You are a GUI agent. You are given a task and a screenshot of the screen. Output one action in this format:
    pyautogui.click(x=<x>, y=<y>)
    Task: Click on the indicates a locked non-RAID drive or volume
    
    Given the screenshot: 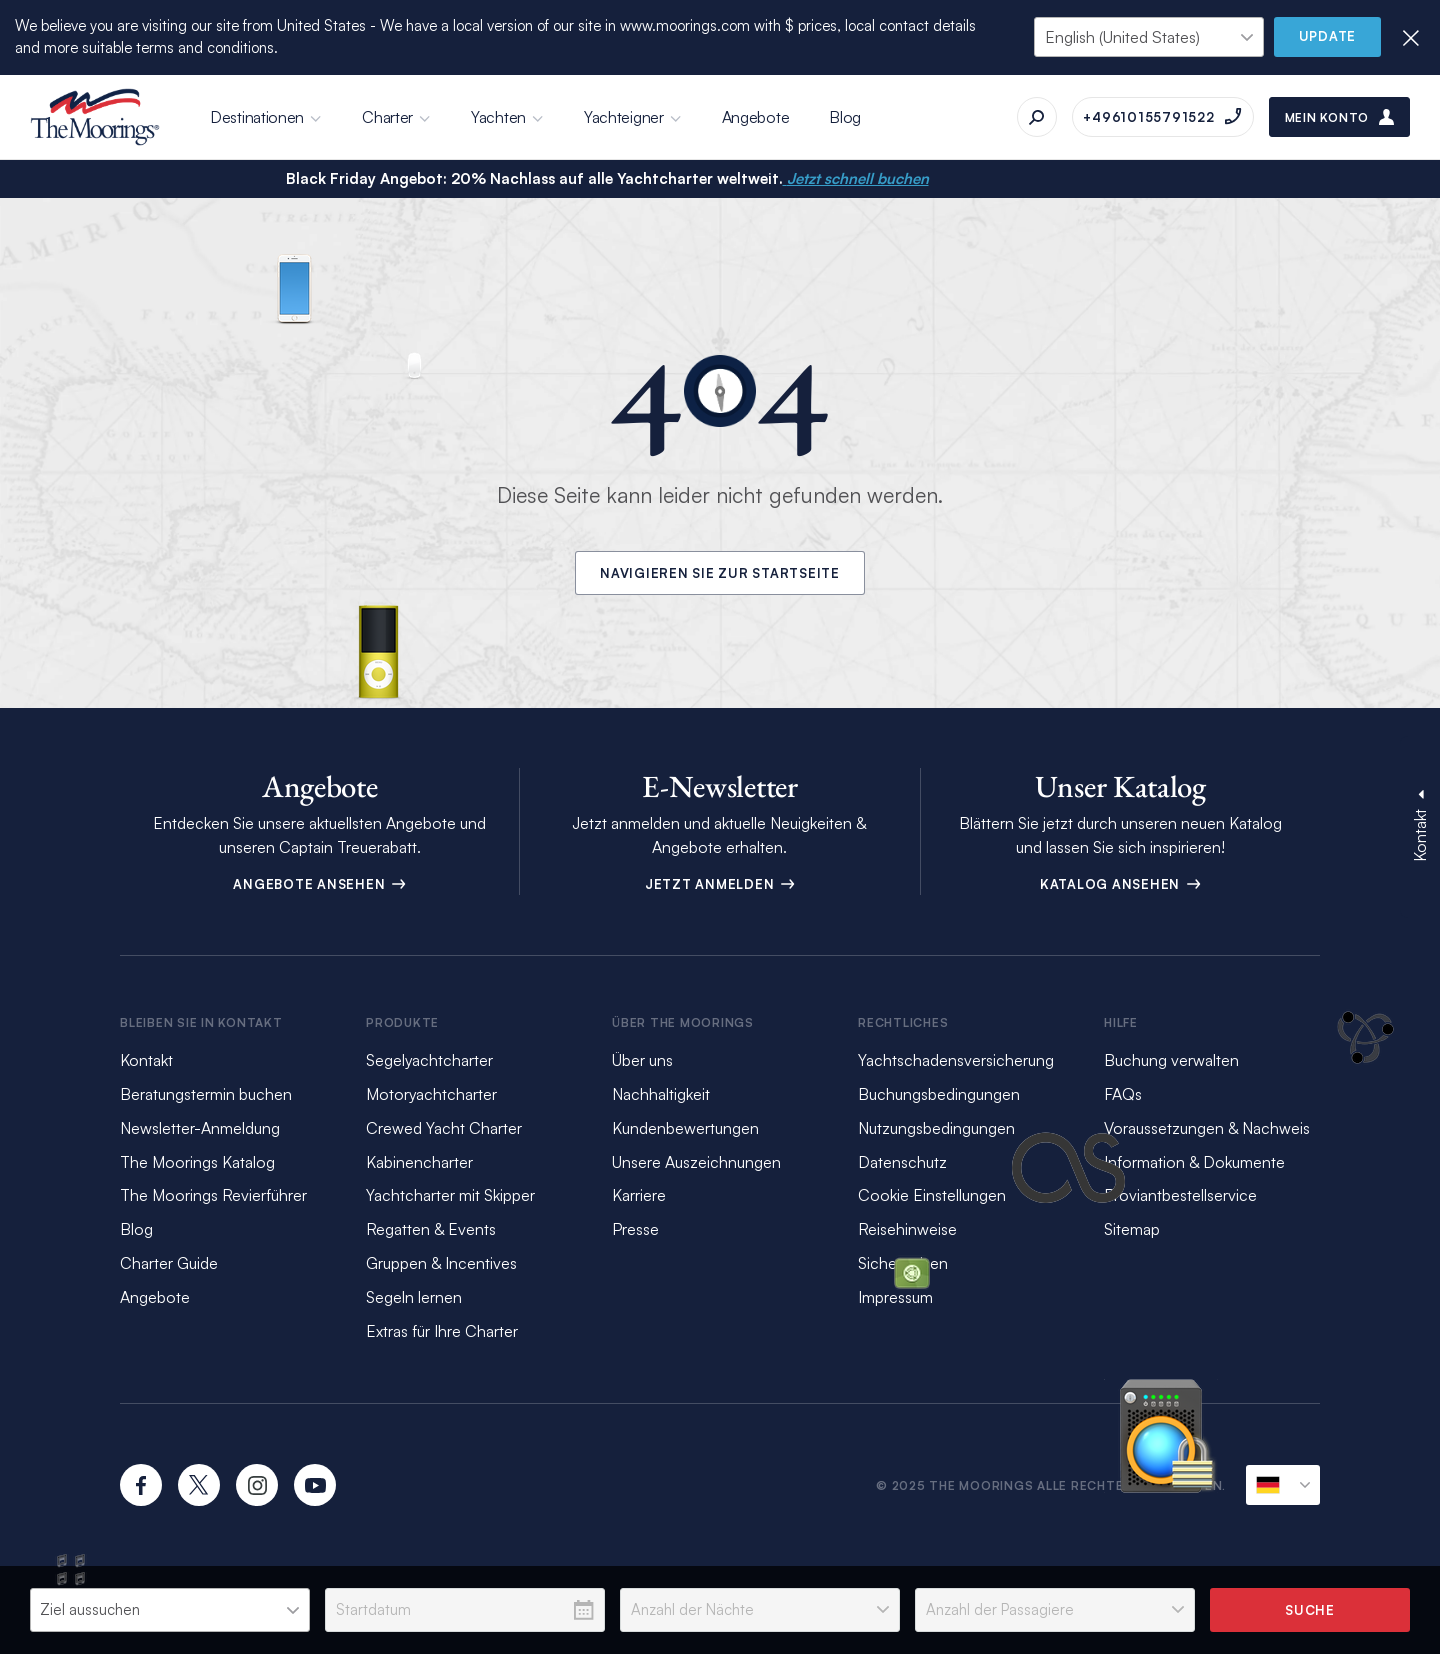 What is the action you would take?
    pyautogui.click(x=1161, y=1436)
    